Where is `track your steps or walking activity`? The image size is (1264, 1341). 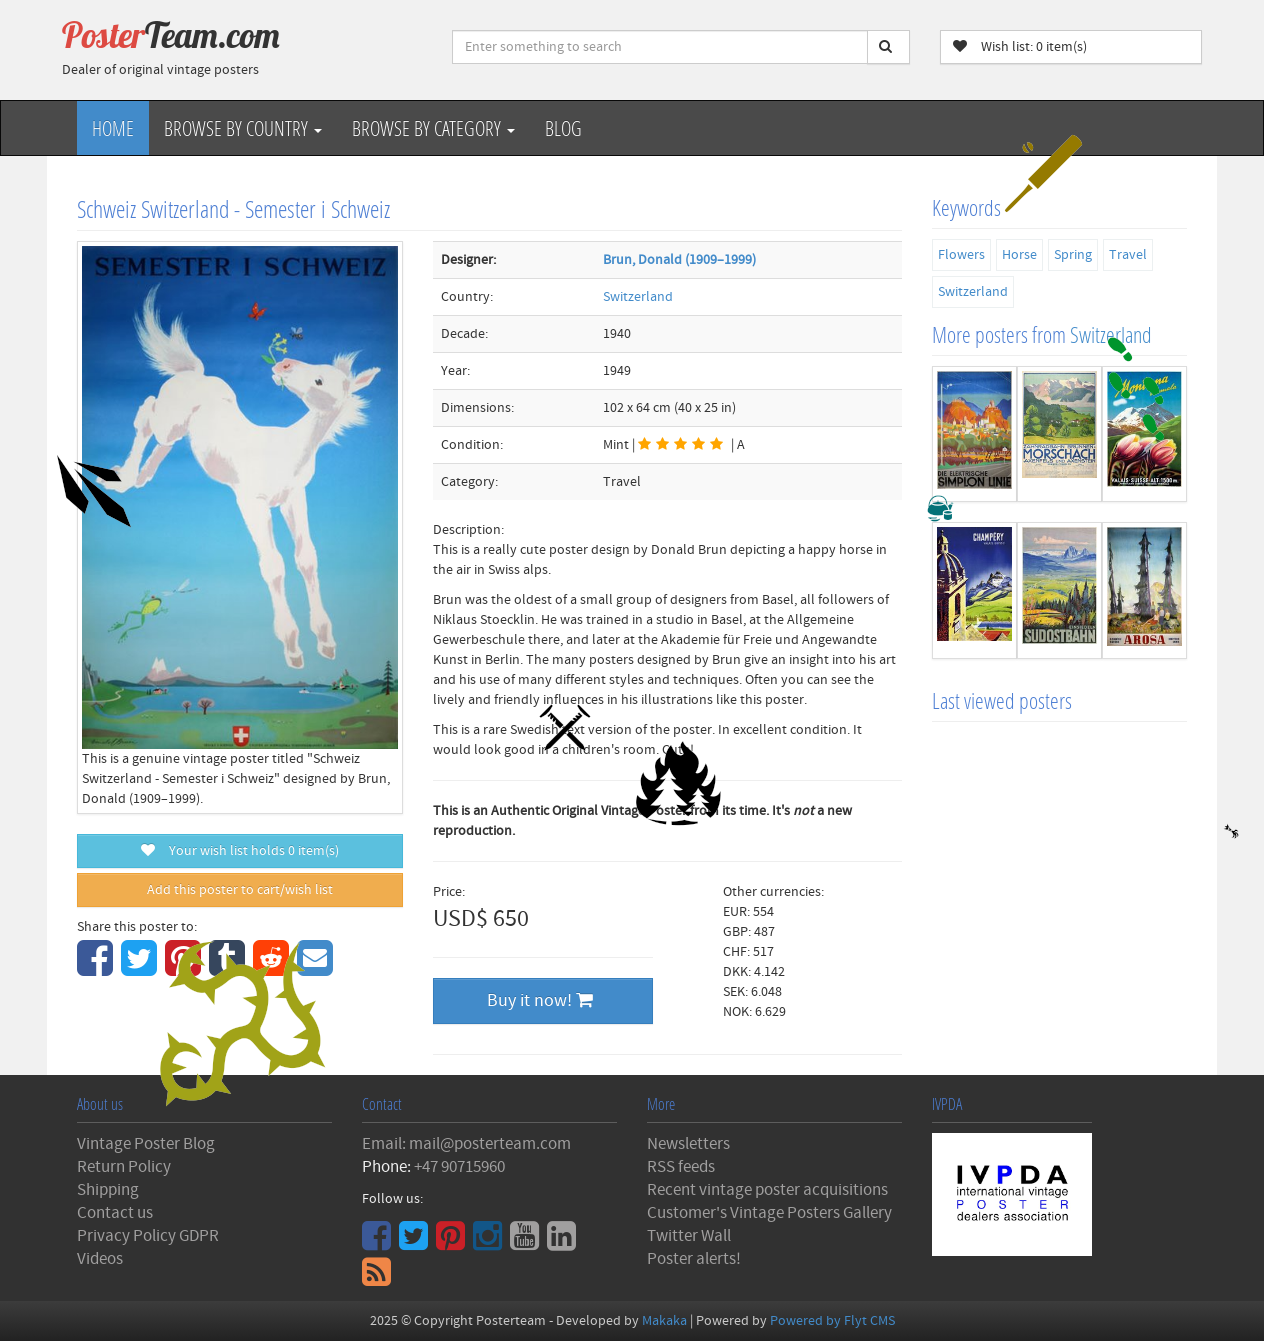 track your steps or walking activity is located at coordinates (1136, 389).